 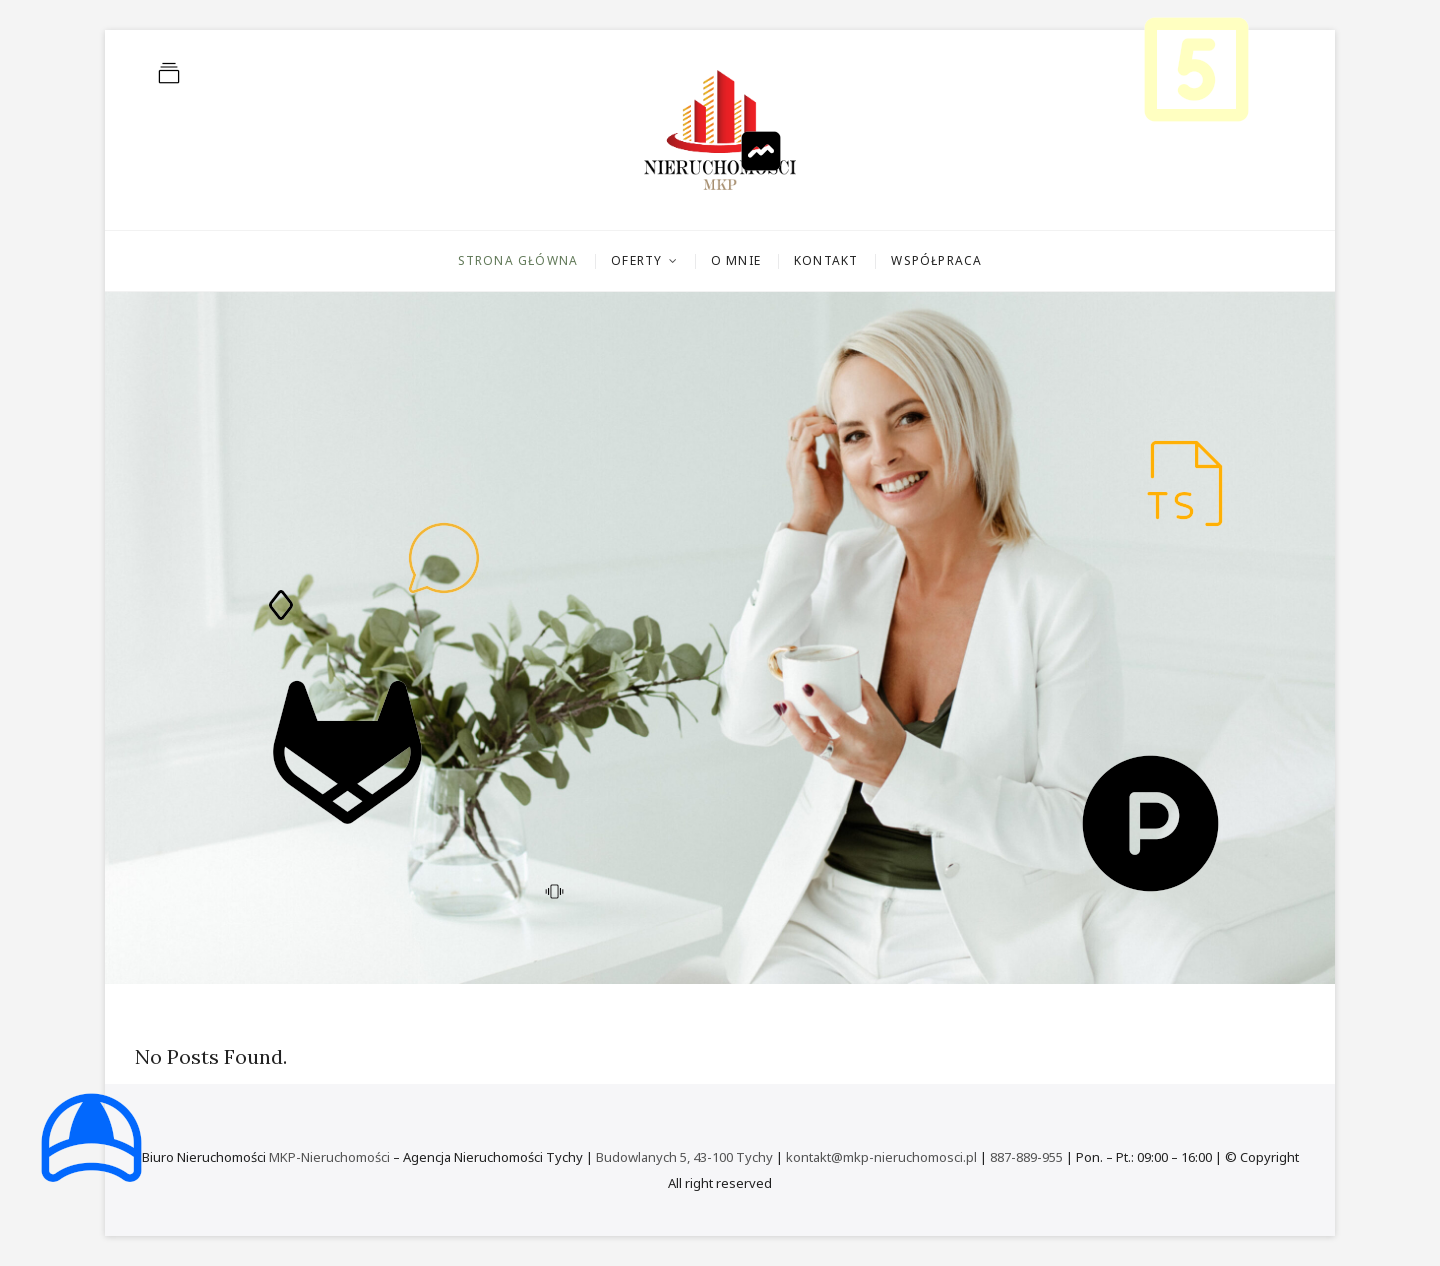 I want to click on view analytics or statistics, so click(x=761, y=151).